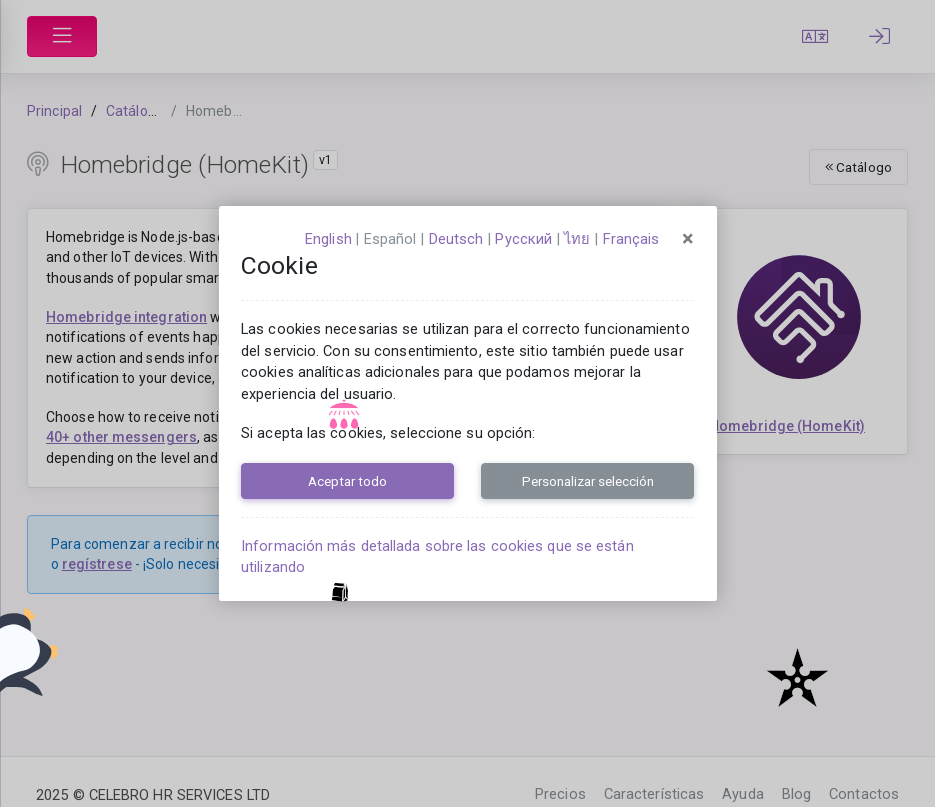 Image resolution: width=935 pixels, height=807 pixels. I want to click on view your takeout or delivery order, so click(340, 590).